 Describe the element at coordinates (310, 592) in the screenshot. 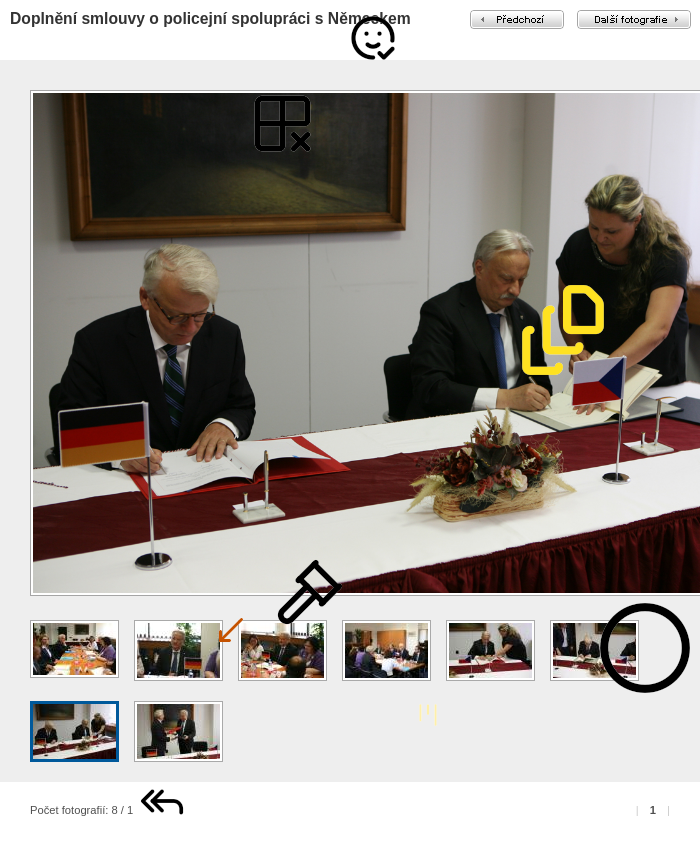

I see `access legal or court-related features` at that location.